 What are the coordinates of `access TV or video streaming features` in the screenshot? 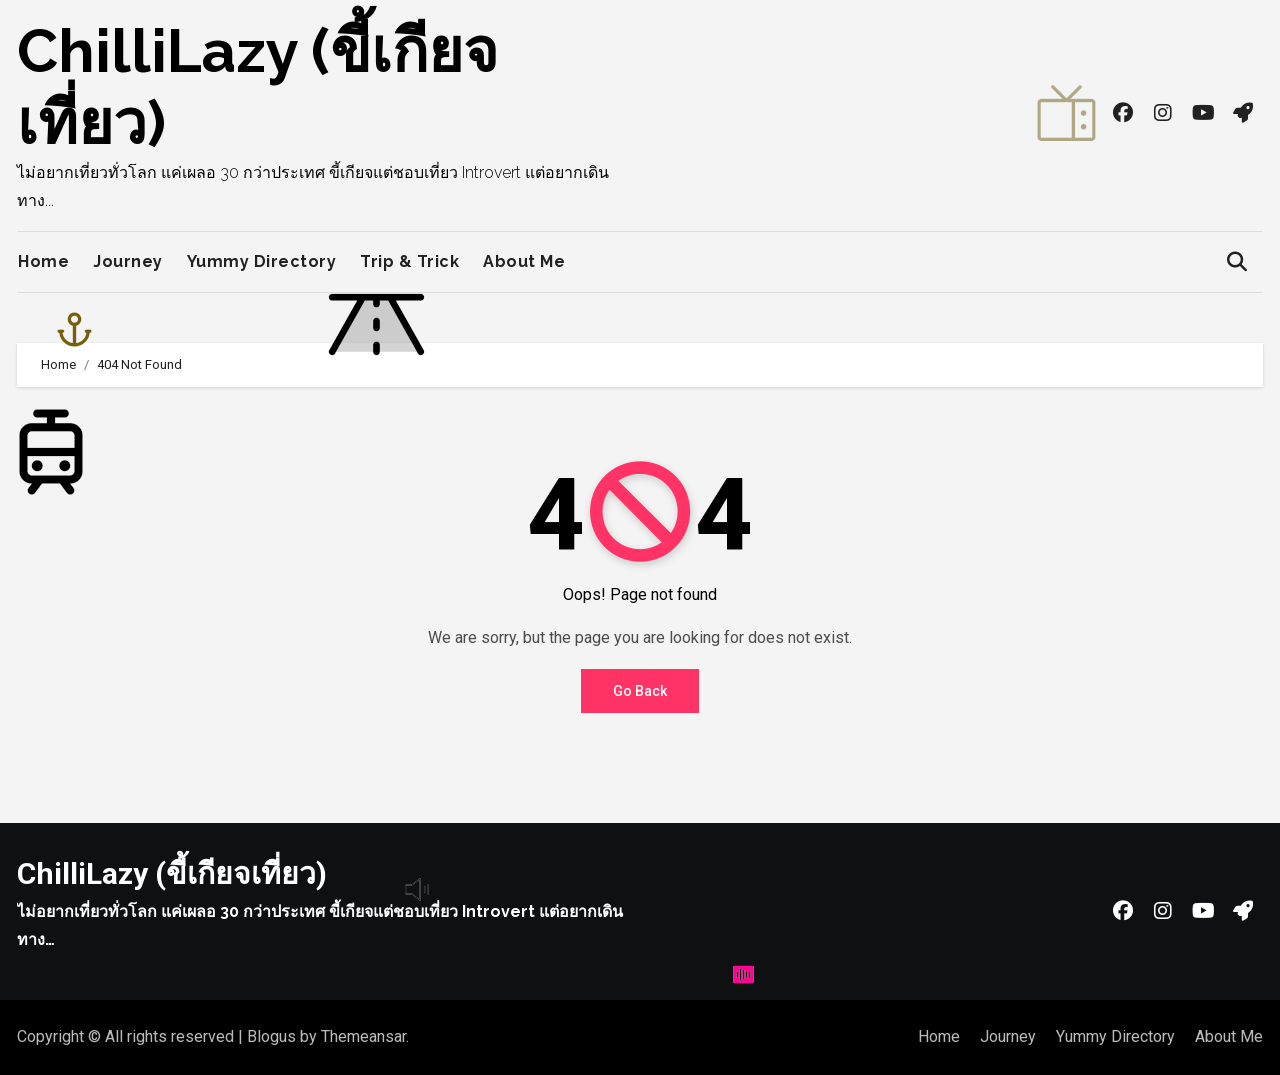 It's located at (1066, 116).